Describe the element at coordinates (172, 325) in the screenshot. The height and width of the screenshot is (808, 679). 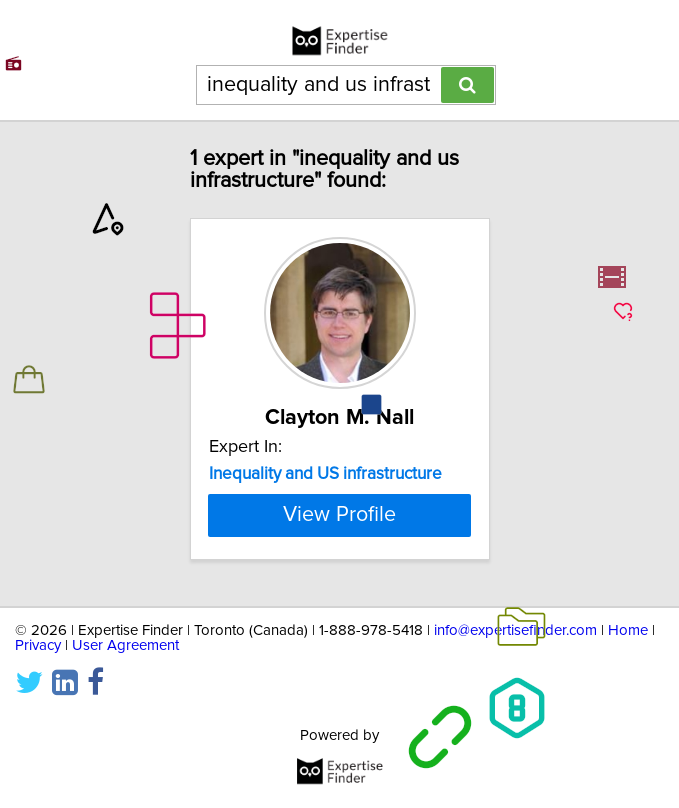
I see `open replit coding environment` at that location.